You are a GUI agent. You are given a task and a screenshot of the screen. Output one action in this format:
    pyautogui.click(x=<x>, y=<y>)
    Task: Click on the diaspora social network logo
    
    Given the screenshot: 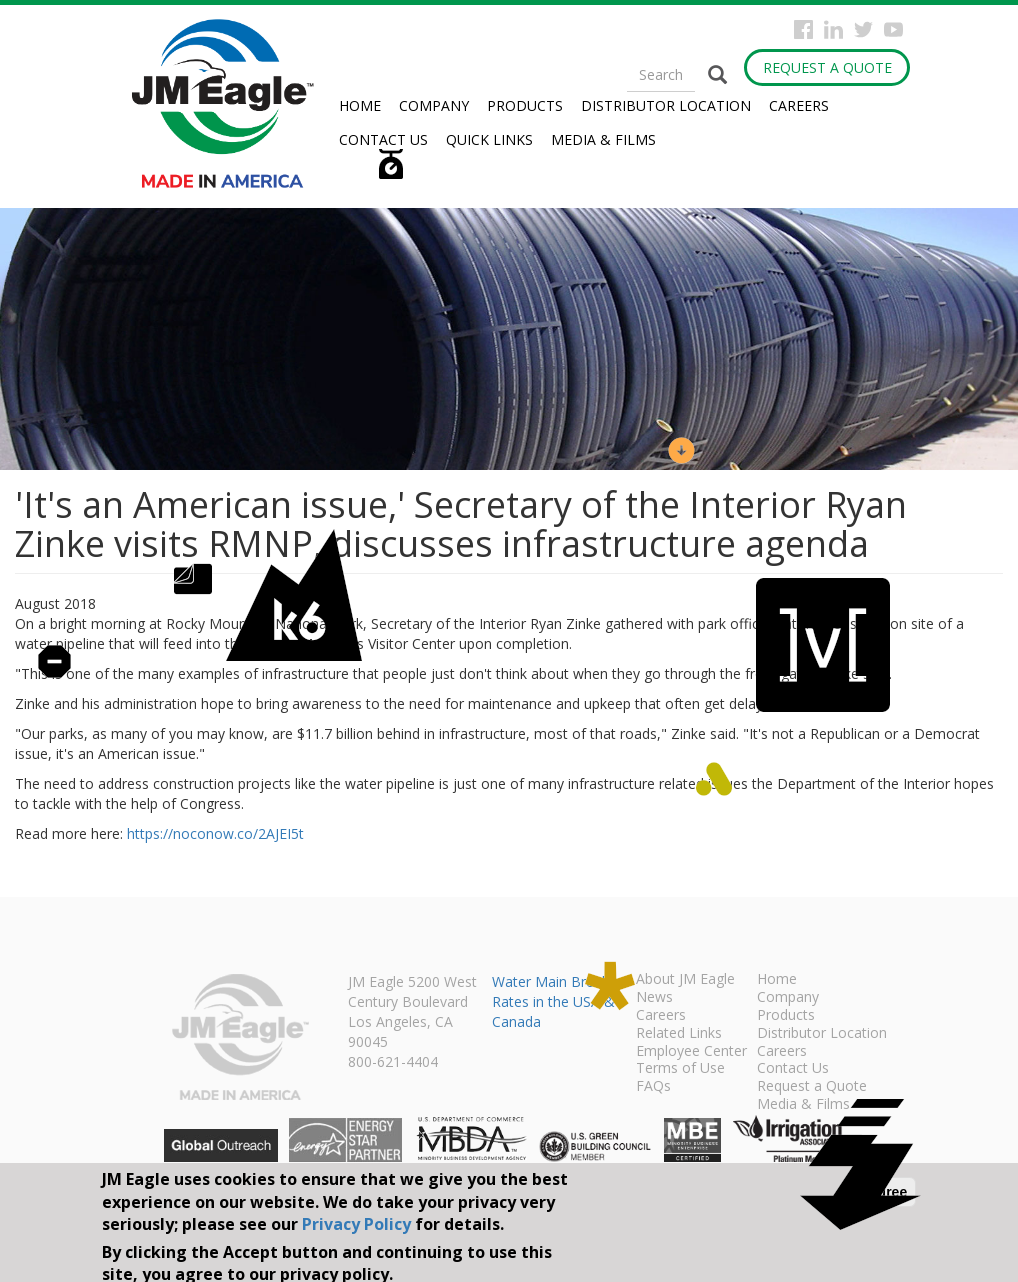 What is the action you would take?
    pyautogui.click(x=610, y=986)
    